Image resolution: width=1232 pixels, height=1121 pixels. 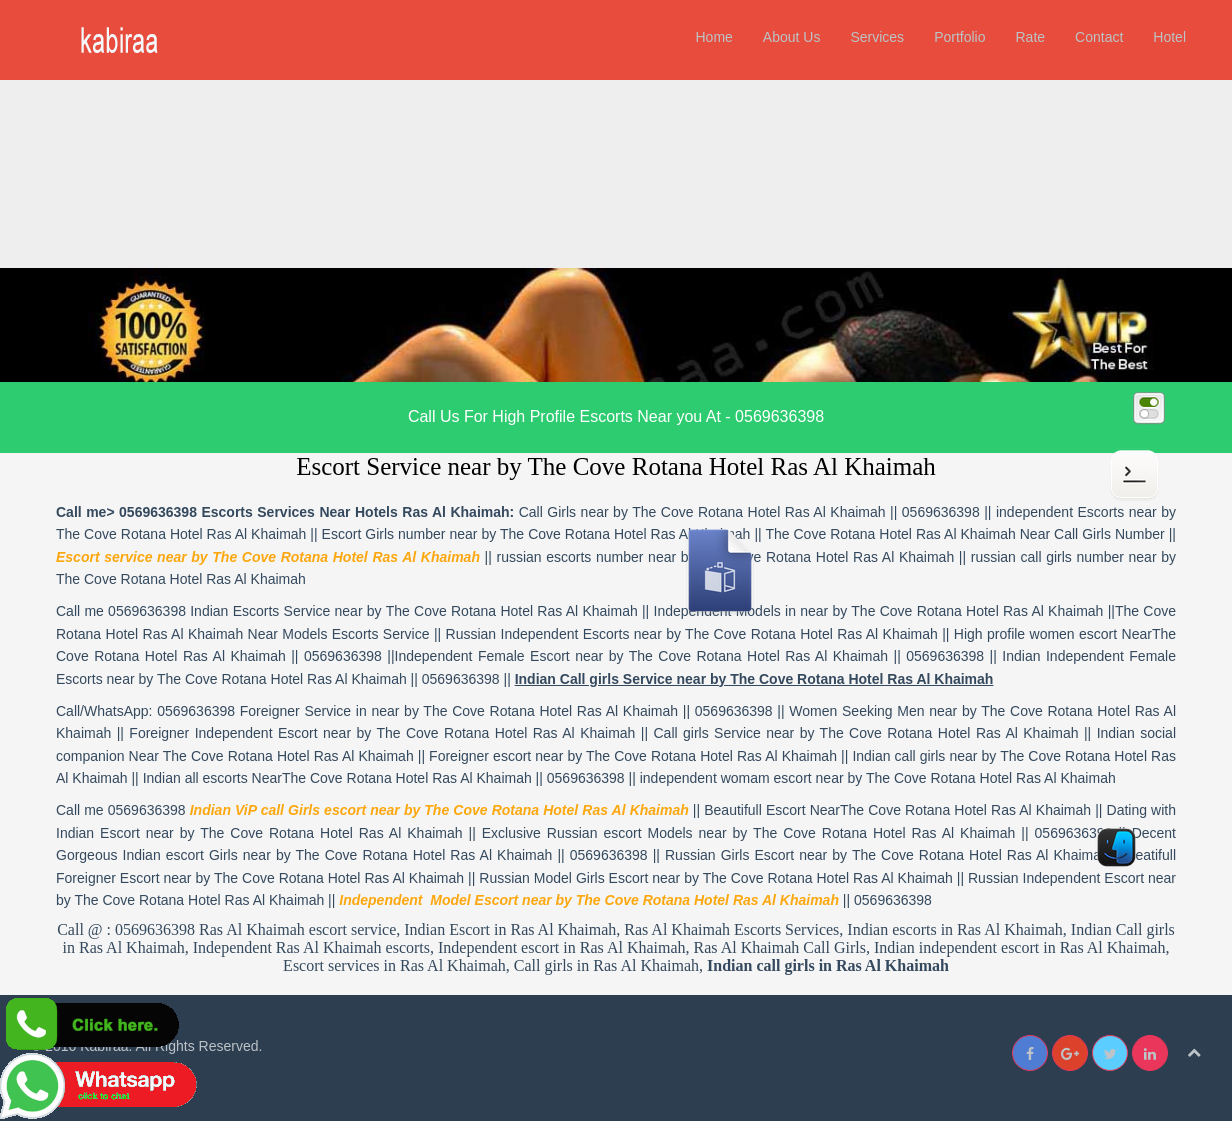 What do you see at coordinates (1134, 474) in the screenshot?
I see `open terminal or command line interface` at bounding box center [1134, 474].